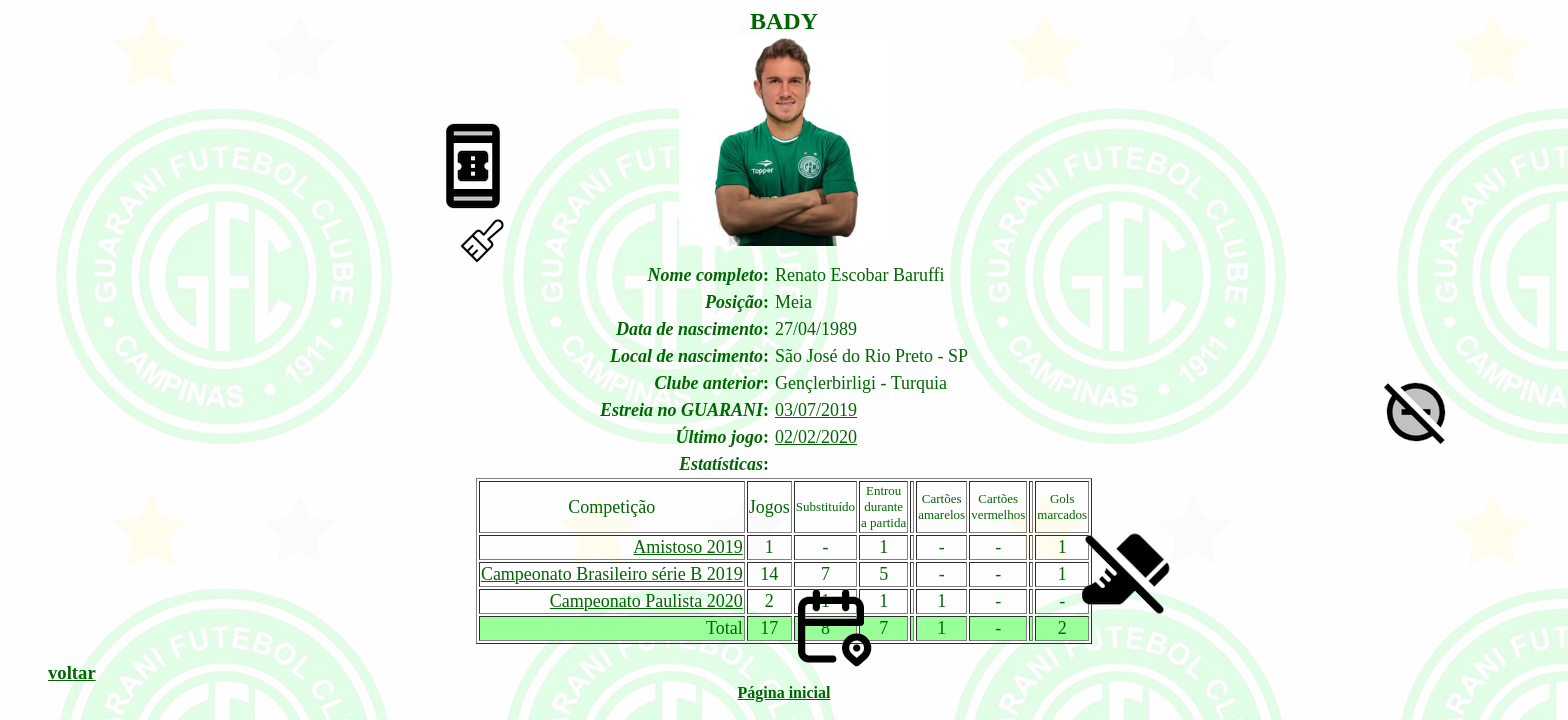 This screenshot has width=1568, height=720. I want to click on access painting or drawing tools, so click(483, 240).